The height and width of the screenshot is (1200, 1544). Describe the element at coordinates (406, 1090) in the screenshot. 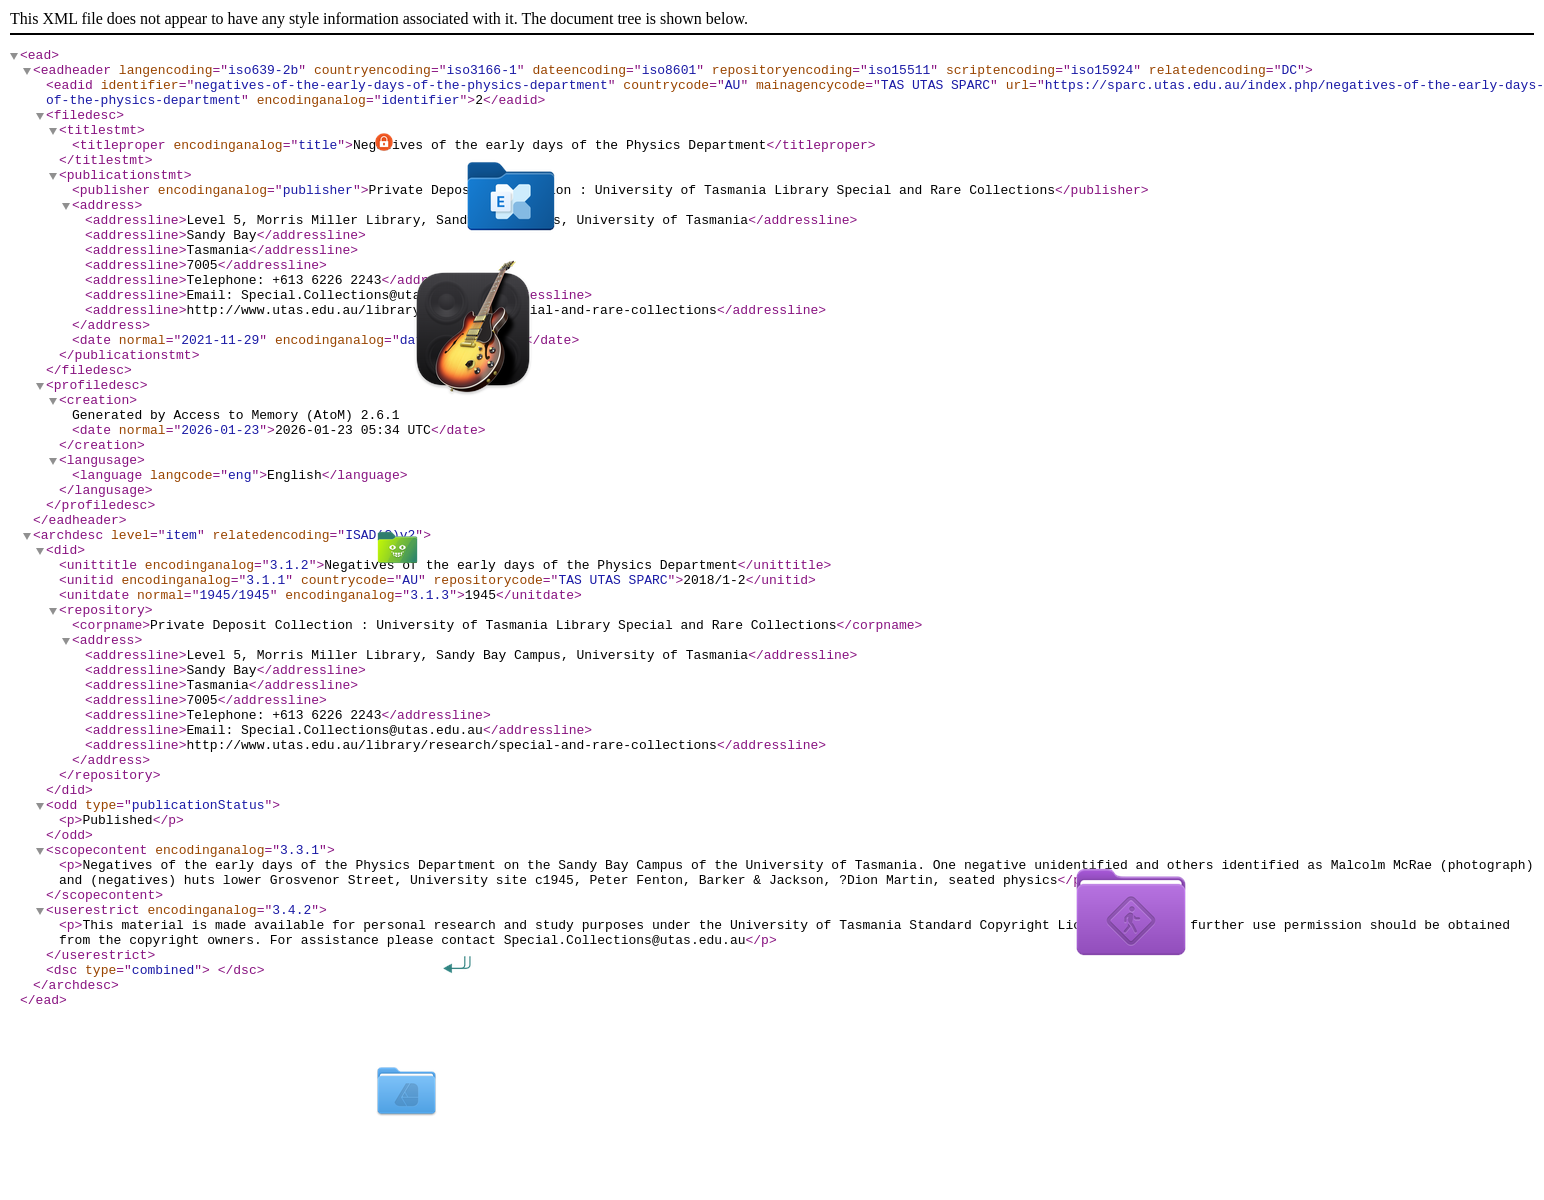

I see `open Affinity Designer project files folder` at that location.